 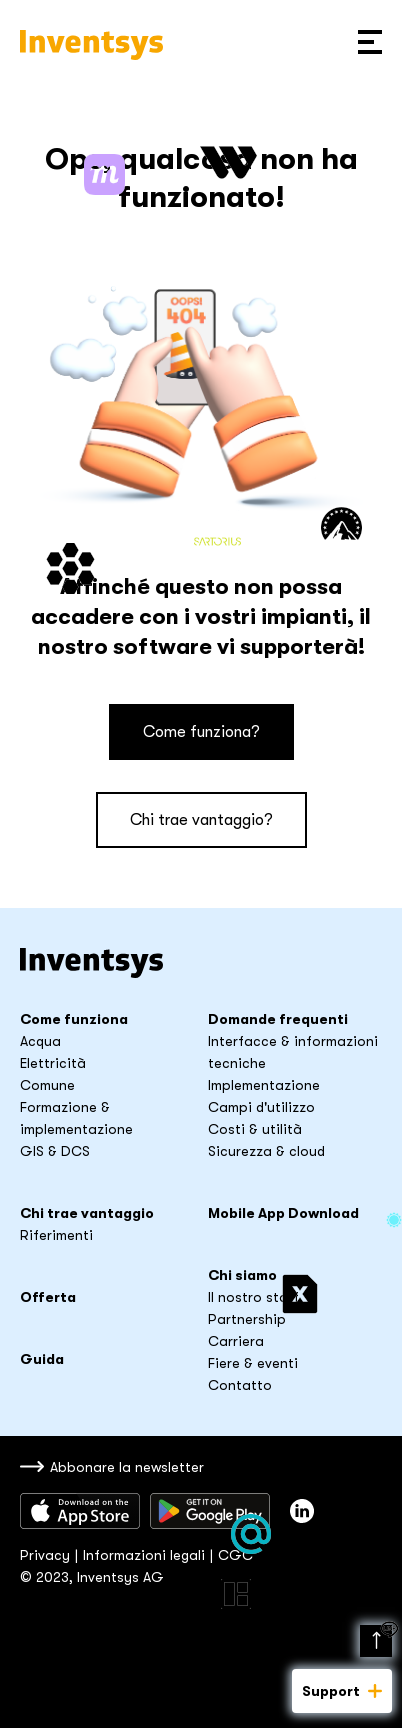 I want to click on open an excel spreadsheet file, so click(x=300, y=1294).